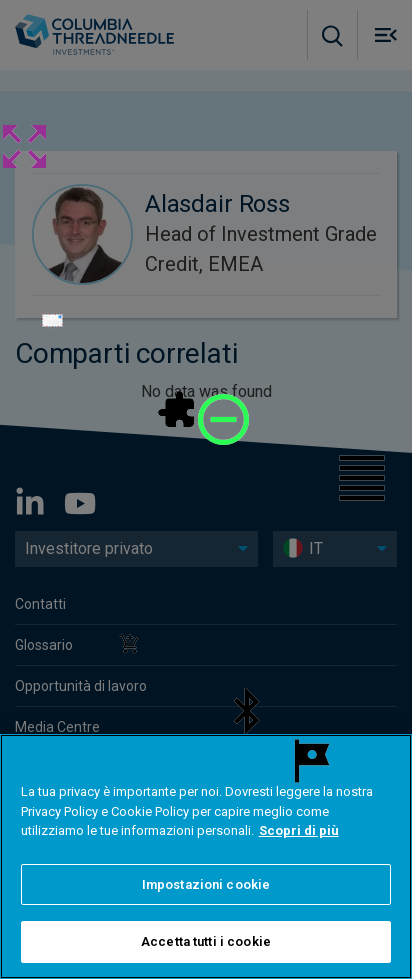  I want to click on remove an item from a list or cart, so click(223, 419).